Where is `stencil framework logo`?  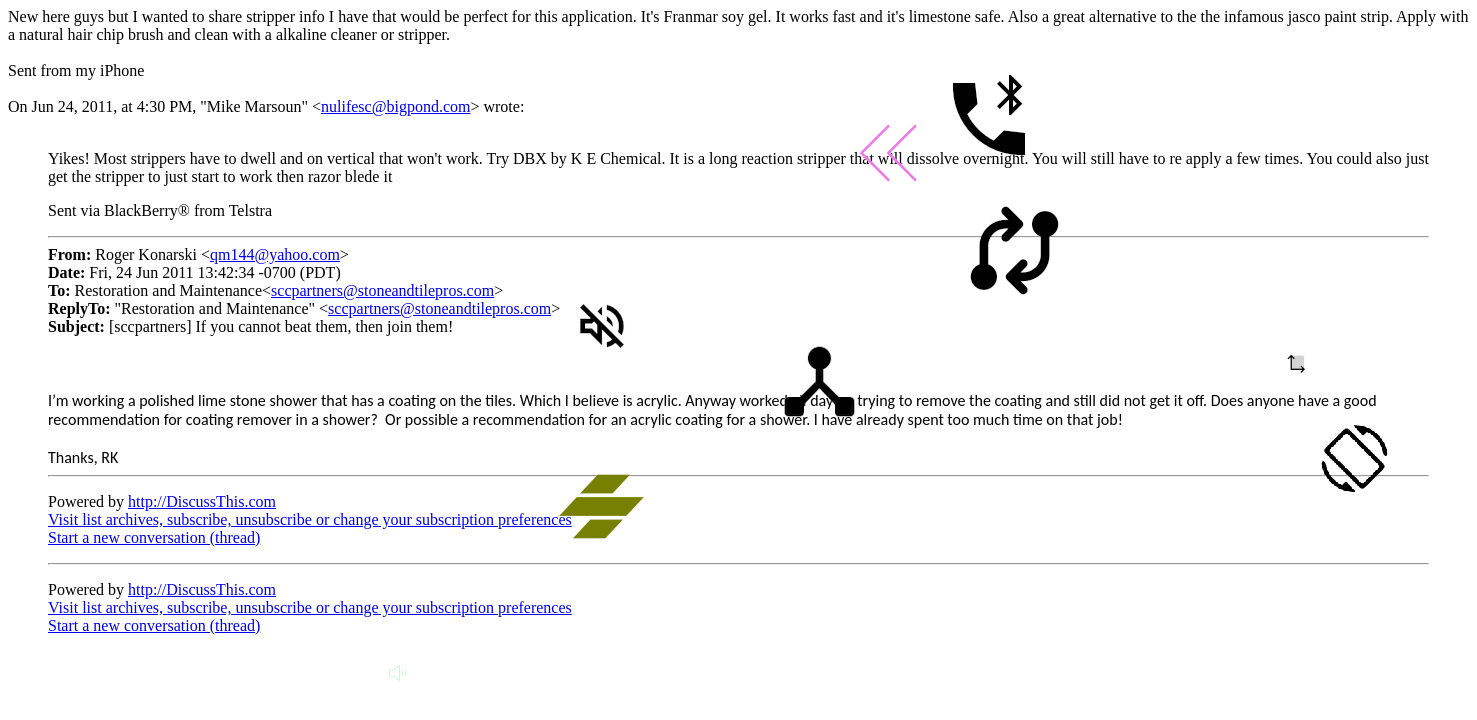 stencil framework logo is located at coordinates (601, 506).